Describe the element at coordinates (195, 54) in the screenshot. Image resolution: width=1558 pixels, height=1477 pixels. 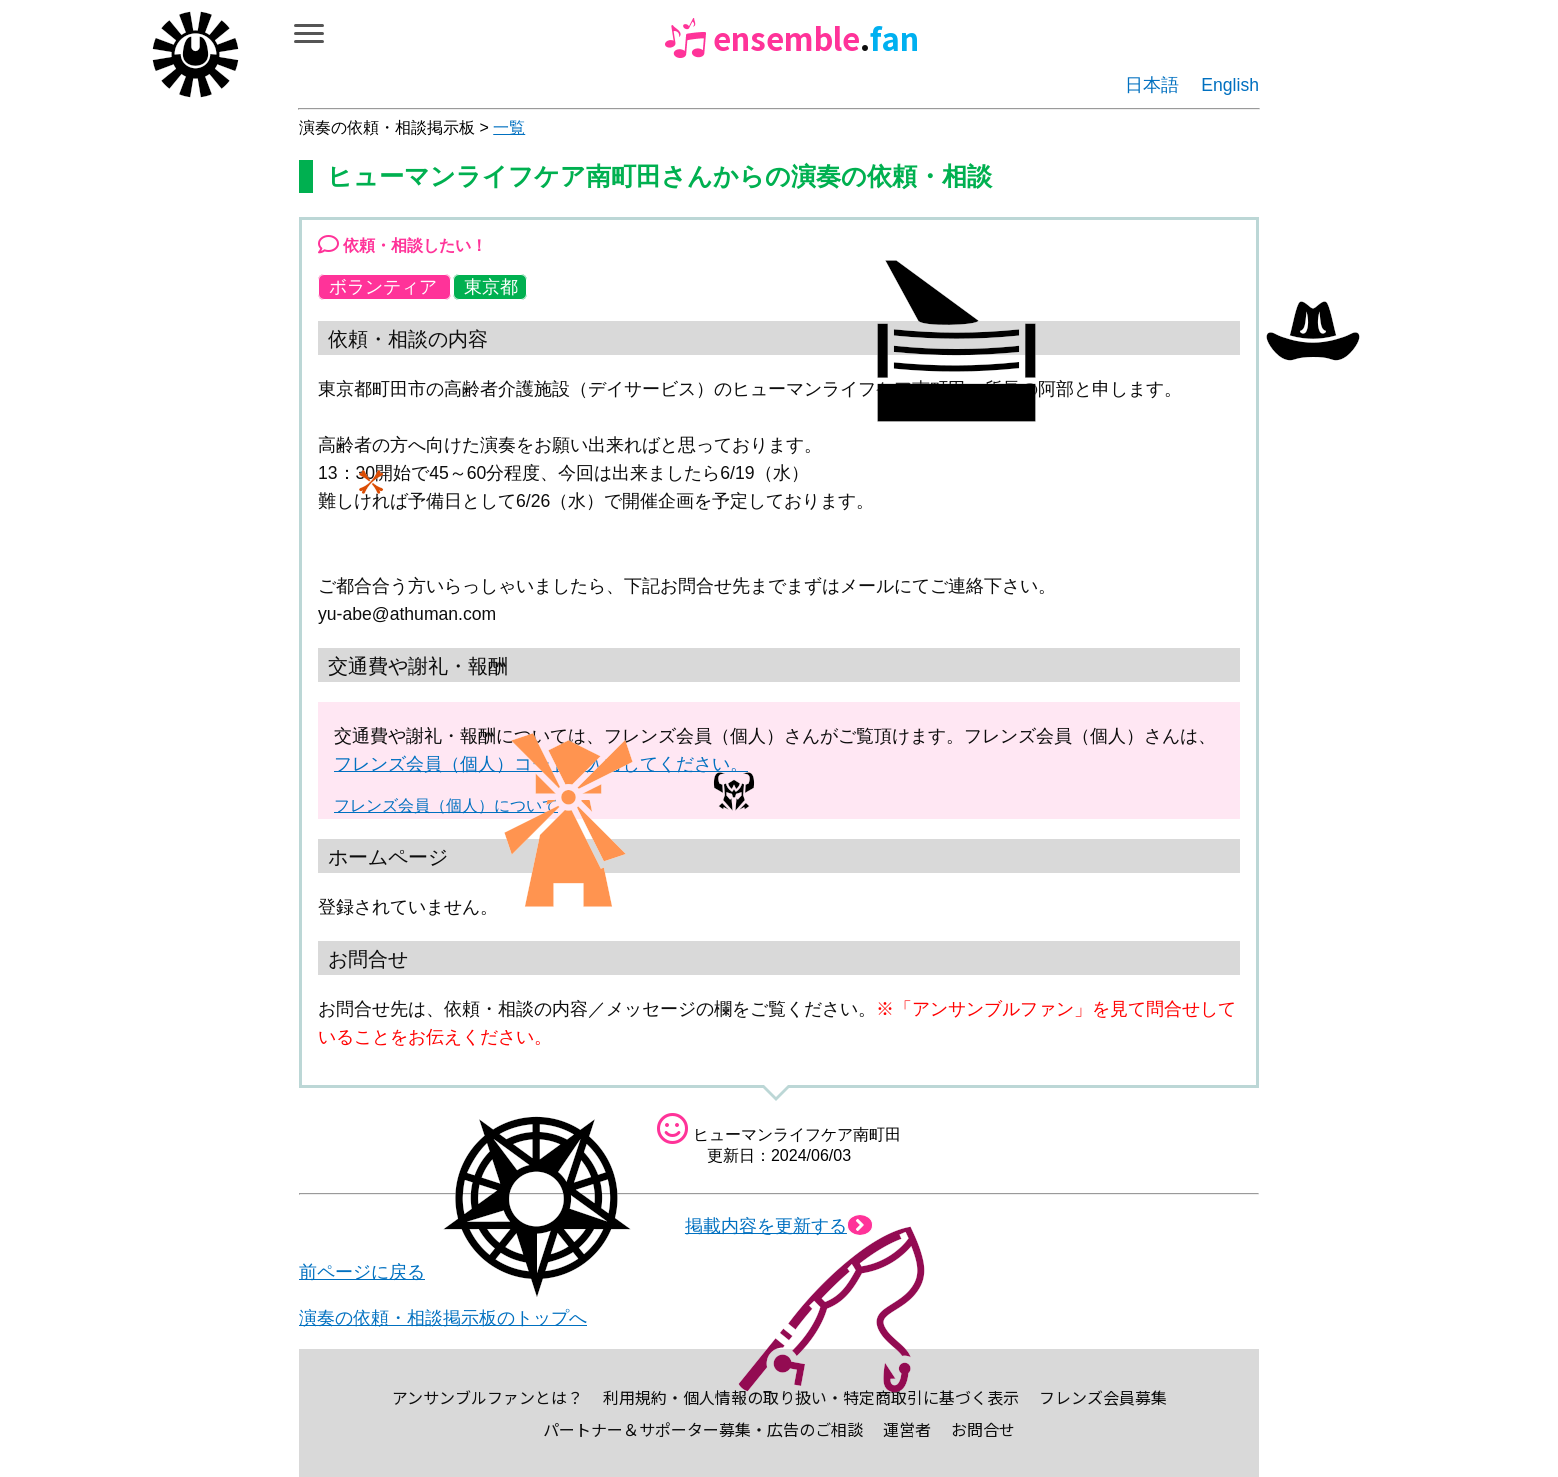
I see `abstract sun or radiant energy symbol` at that location.